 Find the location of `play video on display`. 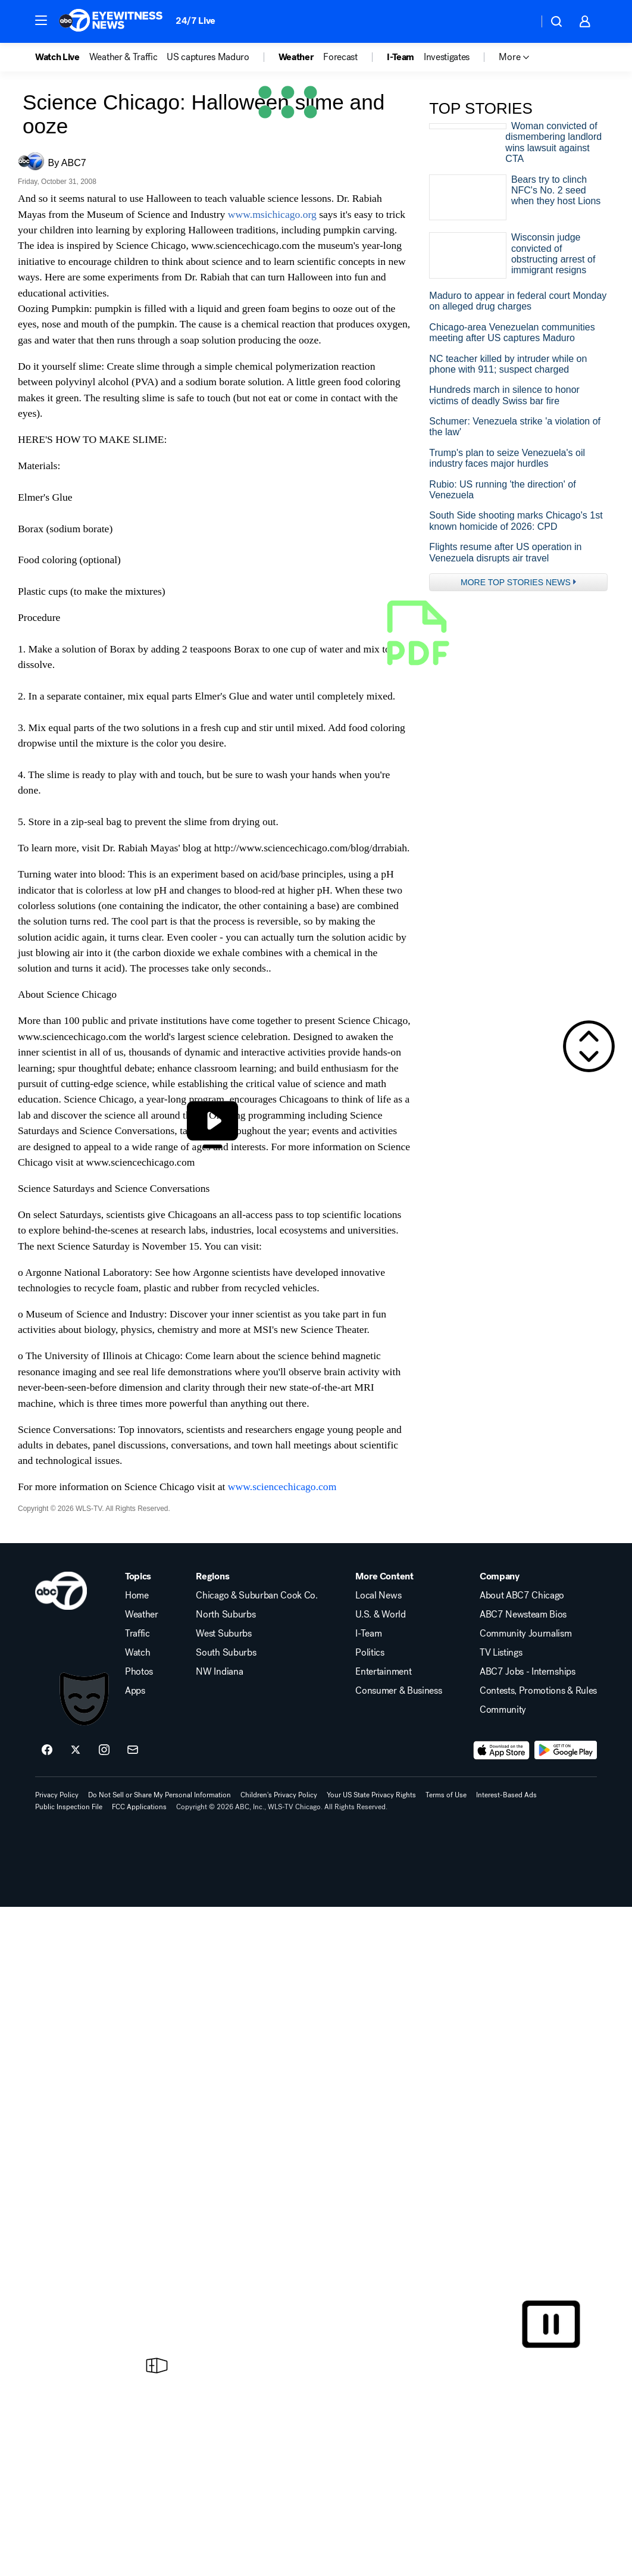

play video on display is located at coordinates (212, 1123).